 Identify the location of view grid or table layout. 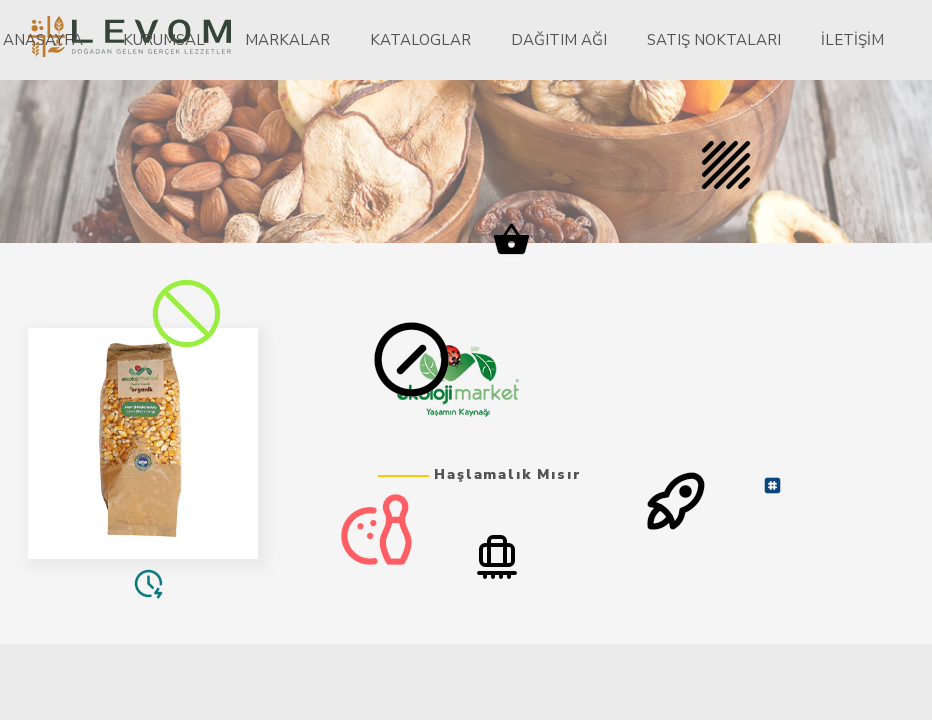
(772, 485).